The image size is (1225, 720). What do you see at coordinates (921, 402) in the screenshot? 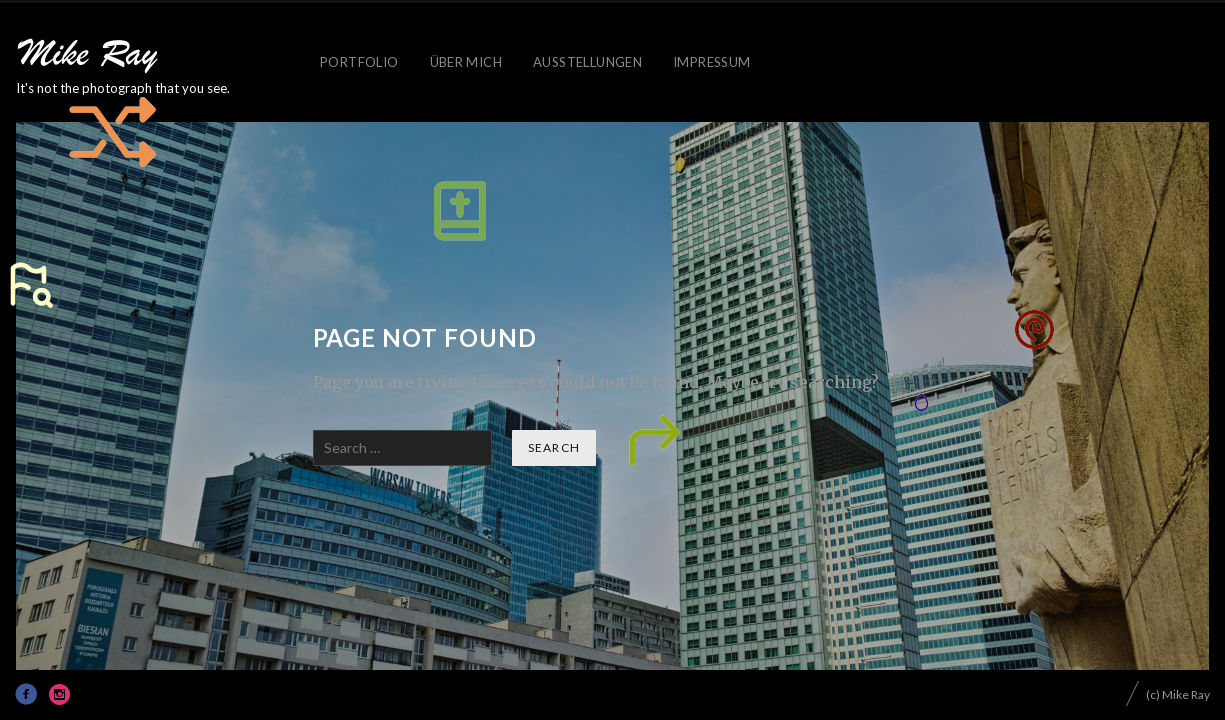
I see `indicates egg or egg-containing ingredients in food items` at bounding box center [921, 402].